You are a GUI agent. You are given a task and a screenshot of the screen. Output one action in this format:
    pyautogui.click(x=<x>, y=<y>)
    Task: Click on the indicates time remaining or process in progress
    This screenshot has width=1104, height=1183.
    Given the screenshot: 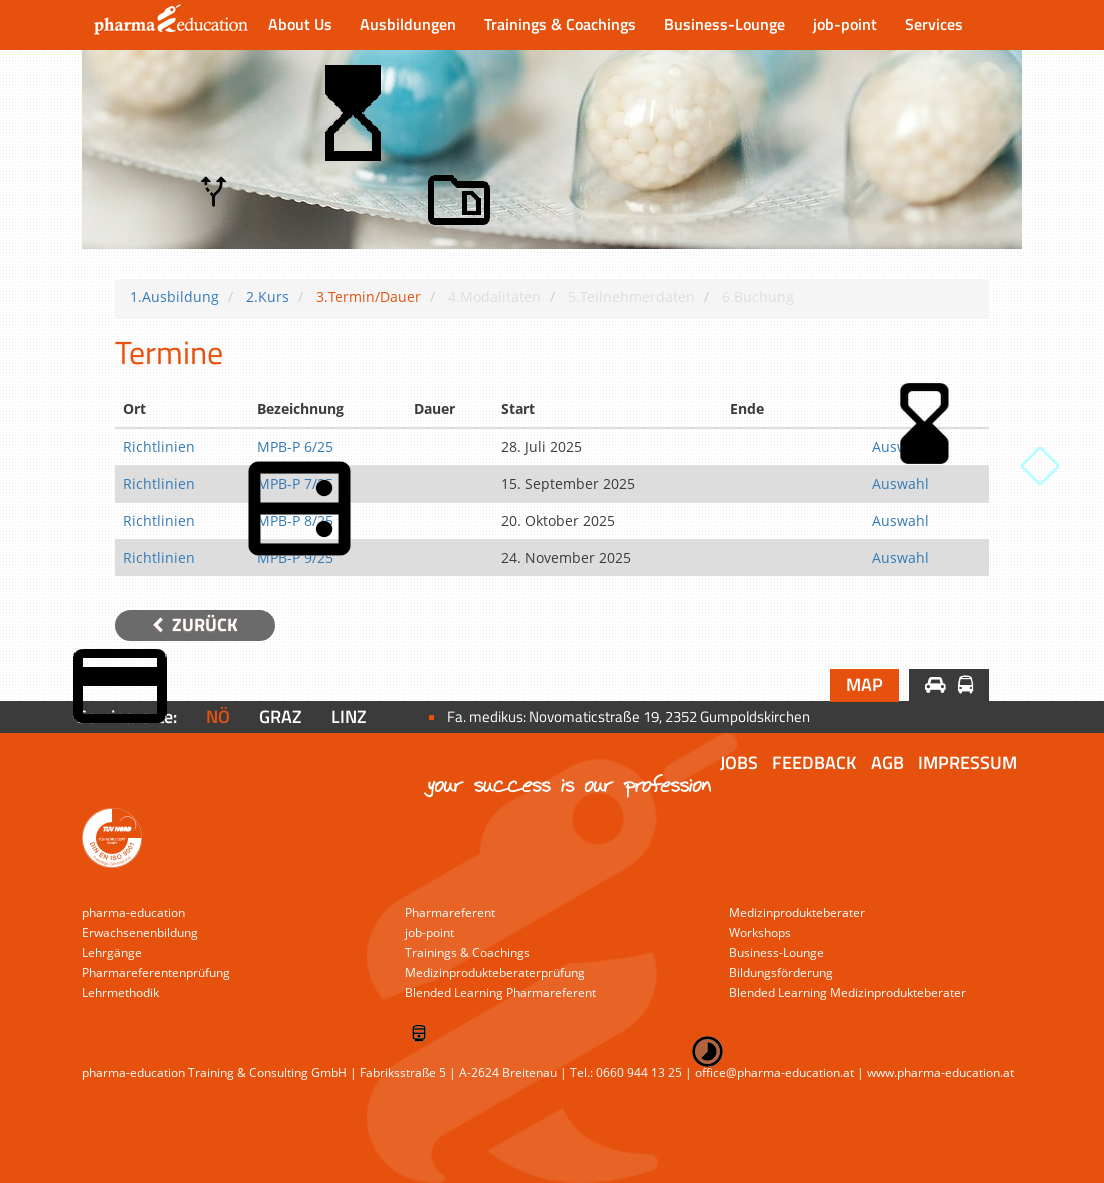 What is the action you would take?
    pyautogui.click(x=353, y=113)
    